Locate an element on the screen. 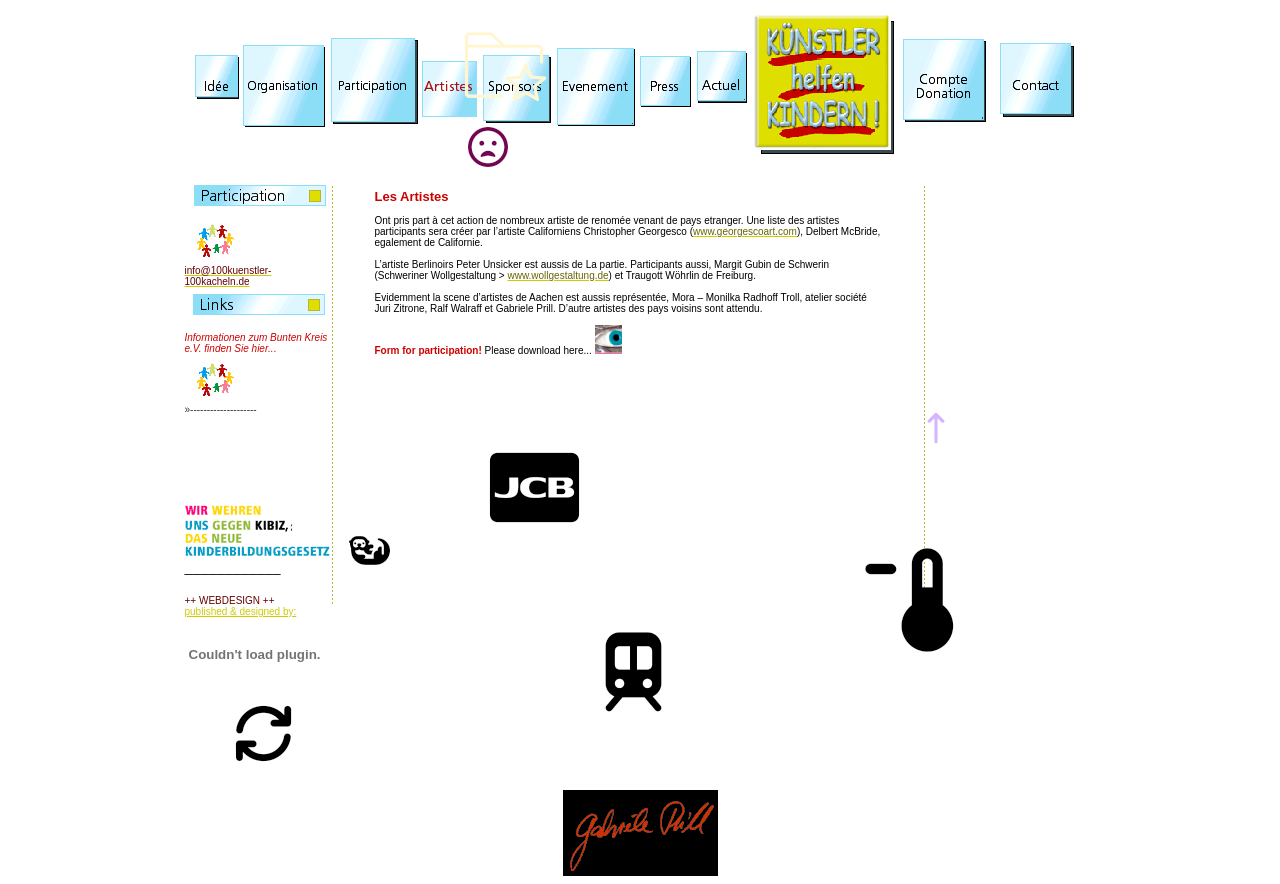  access subway or metro transit information is located at coordinates (633, 669).